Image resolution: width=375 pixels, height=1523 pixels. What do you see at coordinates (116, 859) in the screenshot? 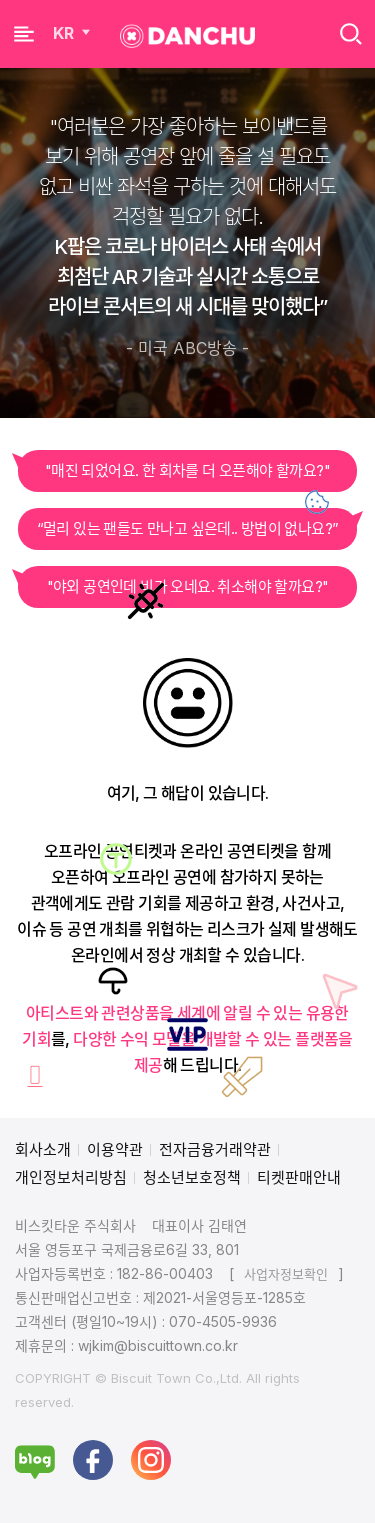
I see `visit thingiverse for 3D printable models` at bounding box center [116, 859].